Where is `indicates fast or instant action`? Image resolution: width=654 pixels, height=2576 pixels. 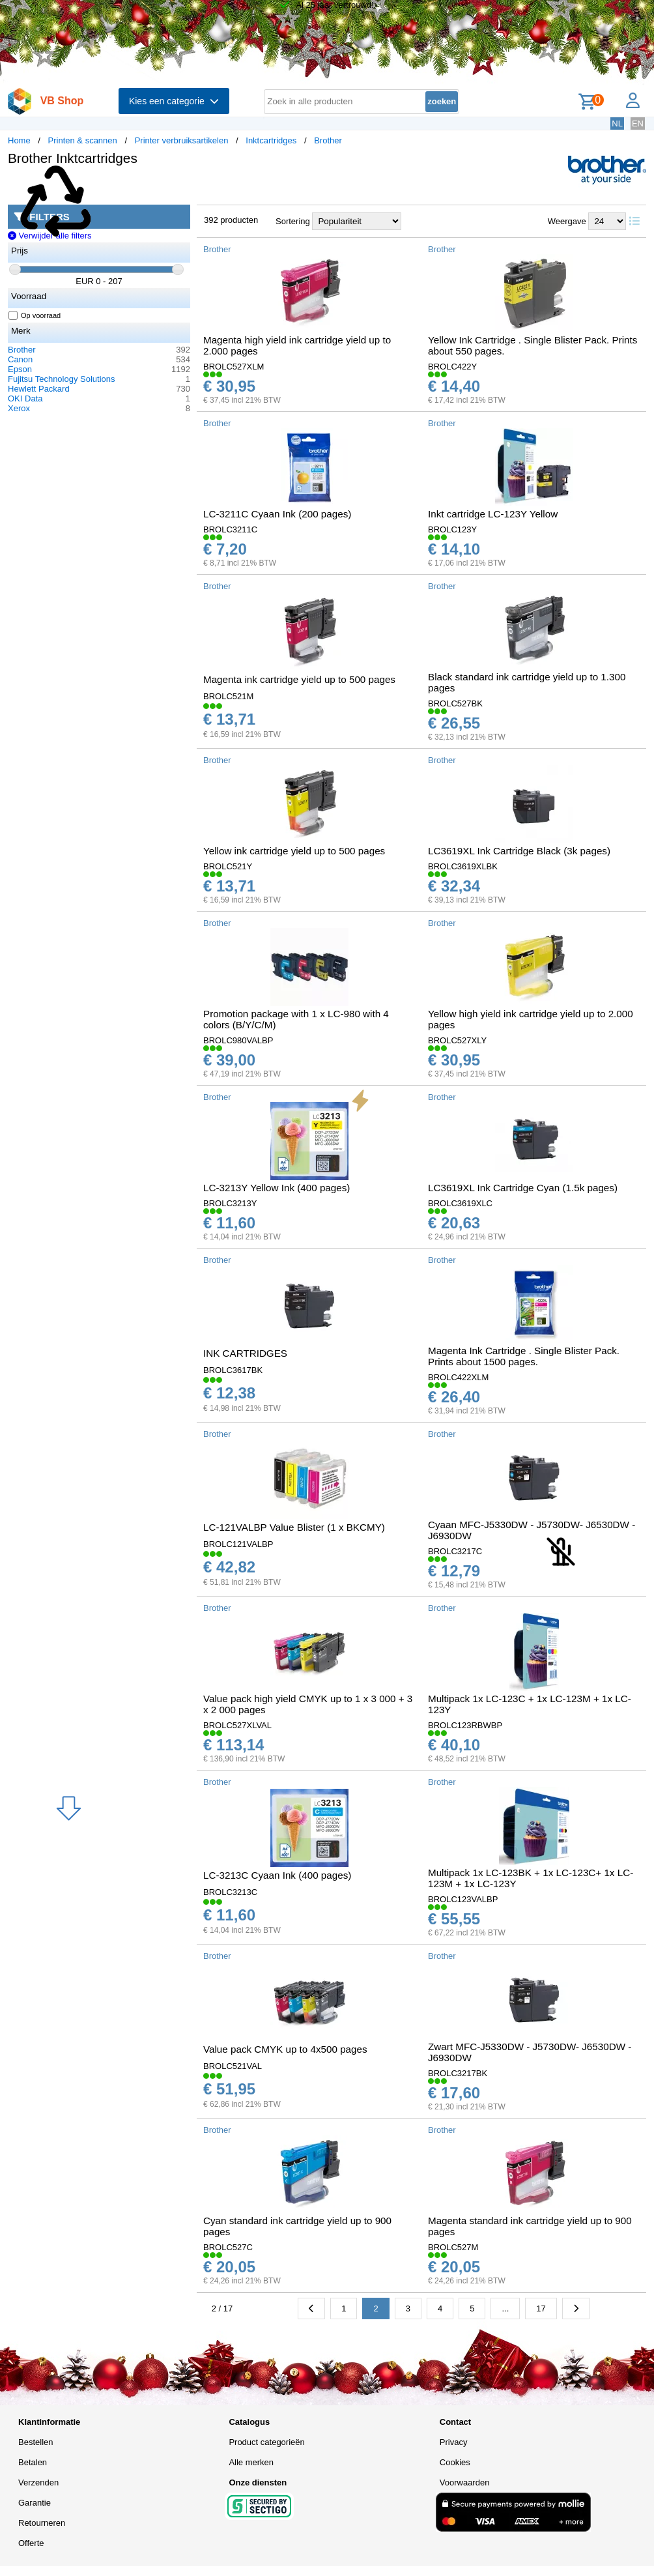
indicates fast or instant action is located at coordinates (360, 1101).